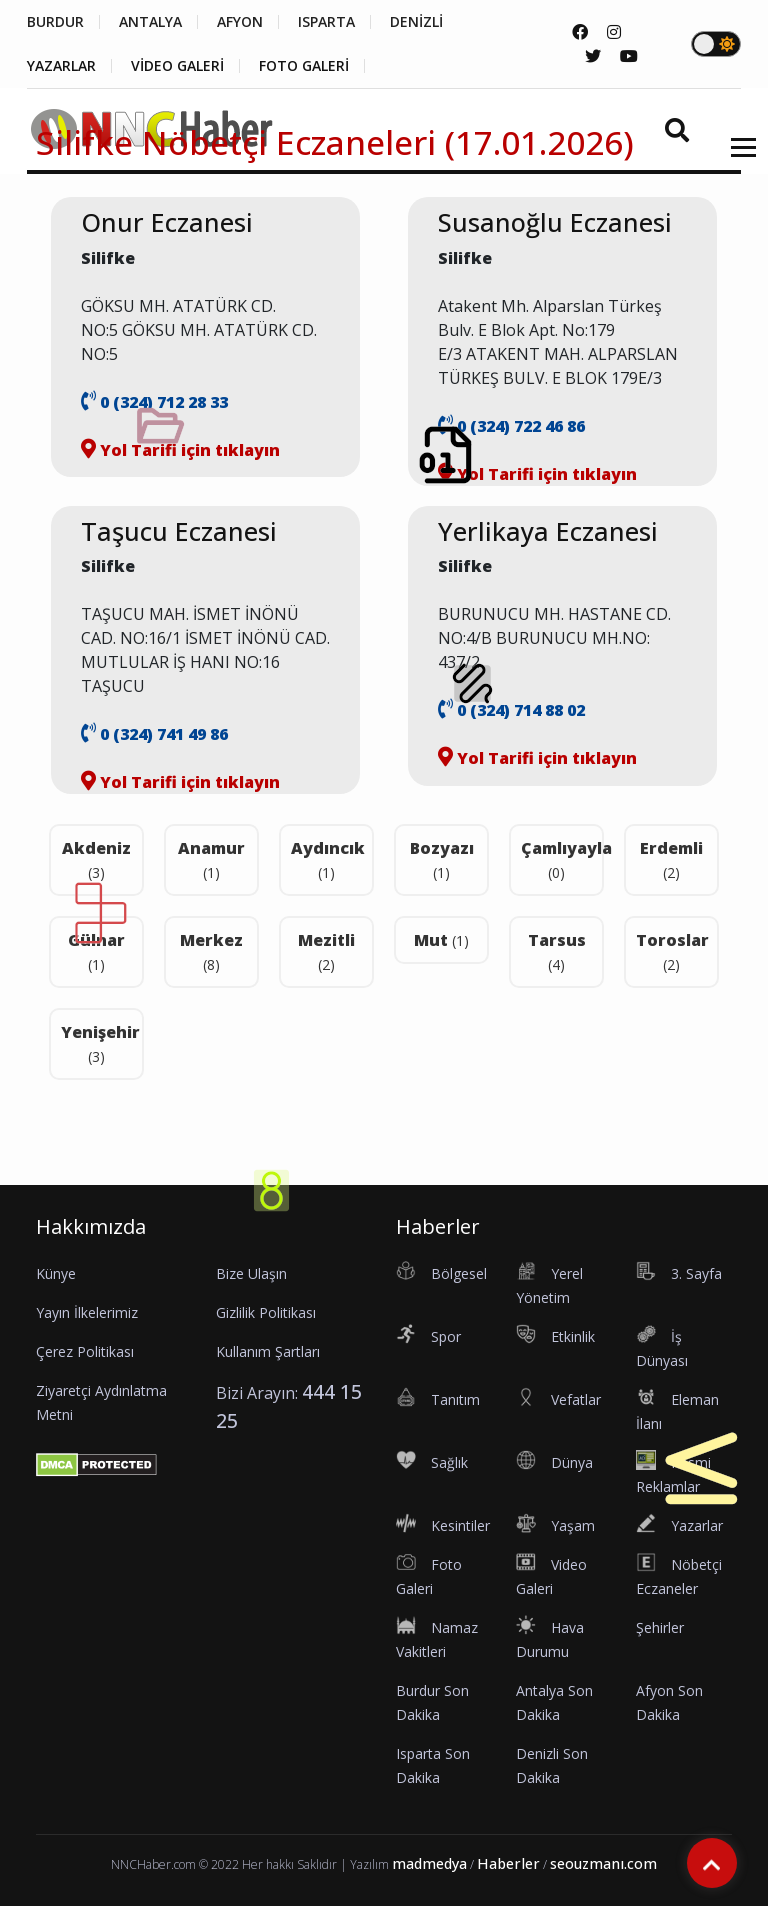 The image size is (768, 1906). What do you see at coordinates (159, 425) in the screenshot?
I see `open a folder to view its contents` at bounding box center [159, 425].